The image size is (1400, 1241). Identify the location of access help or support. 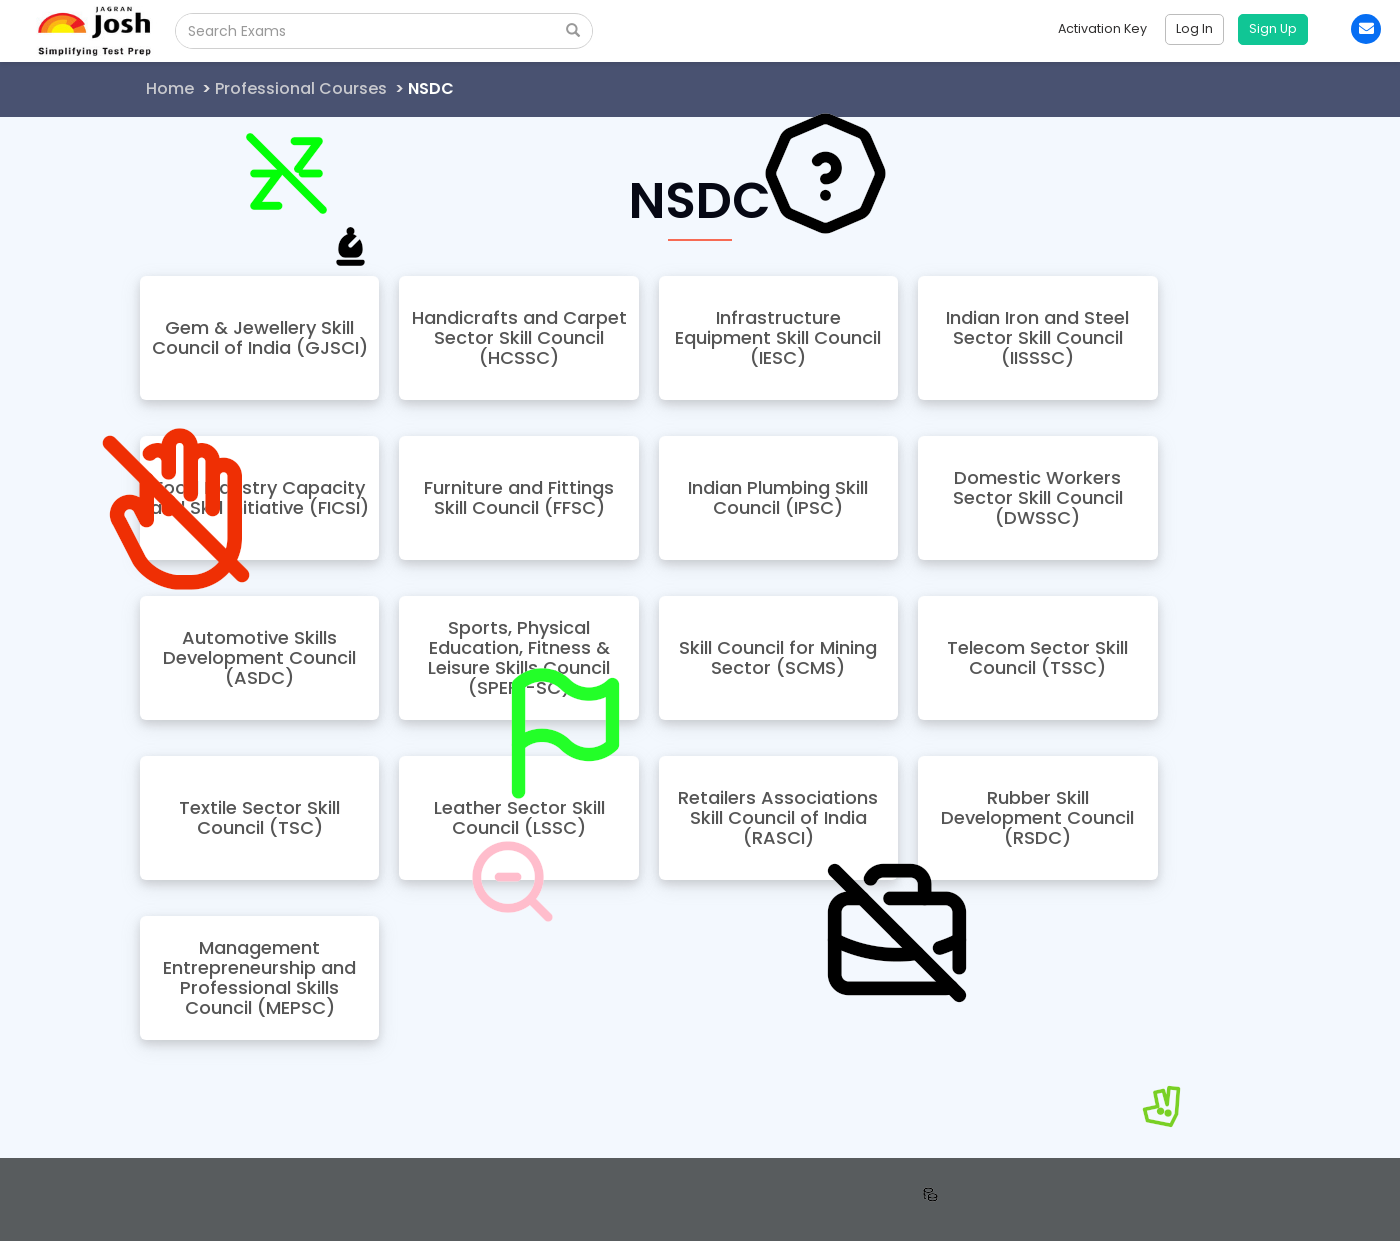
(825, 173).